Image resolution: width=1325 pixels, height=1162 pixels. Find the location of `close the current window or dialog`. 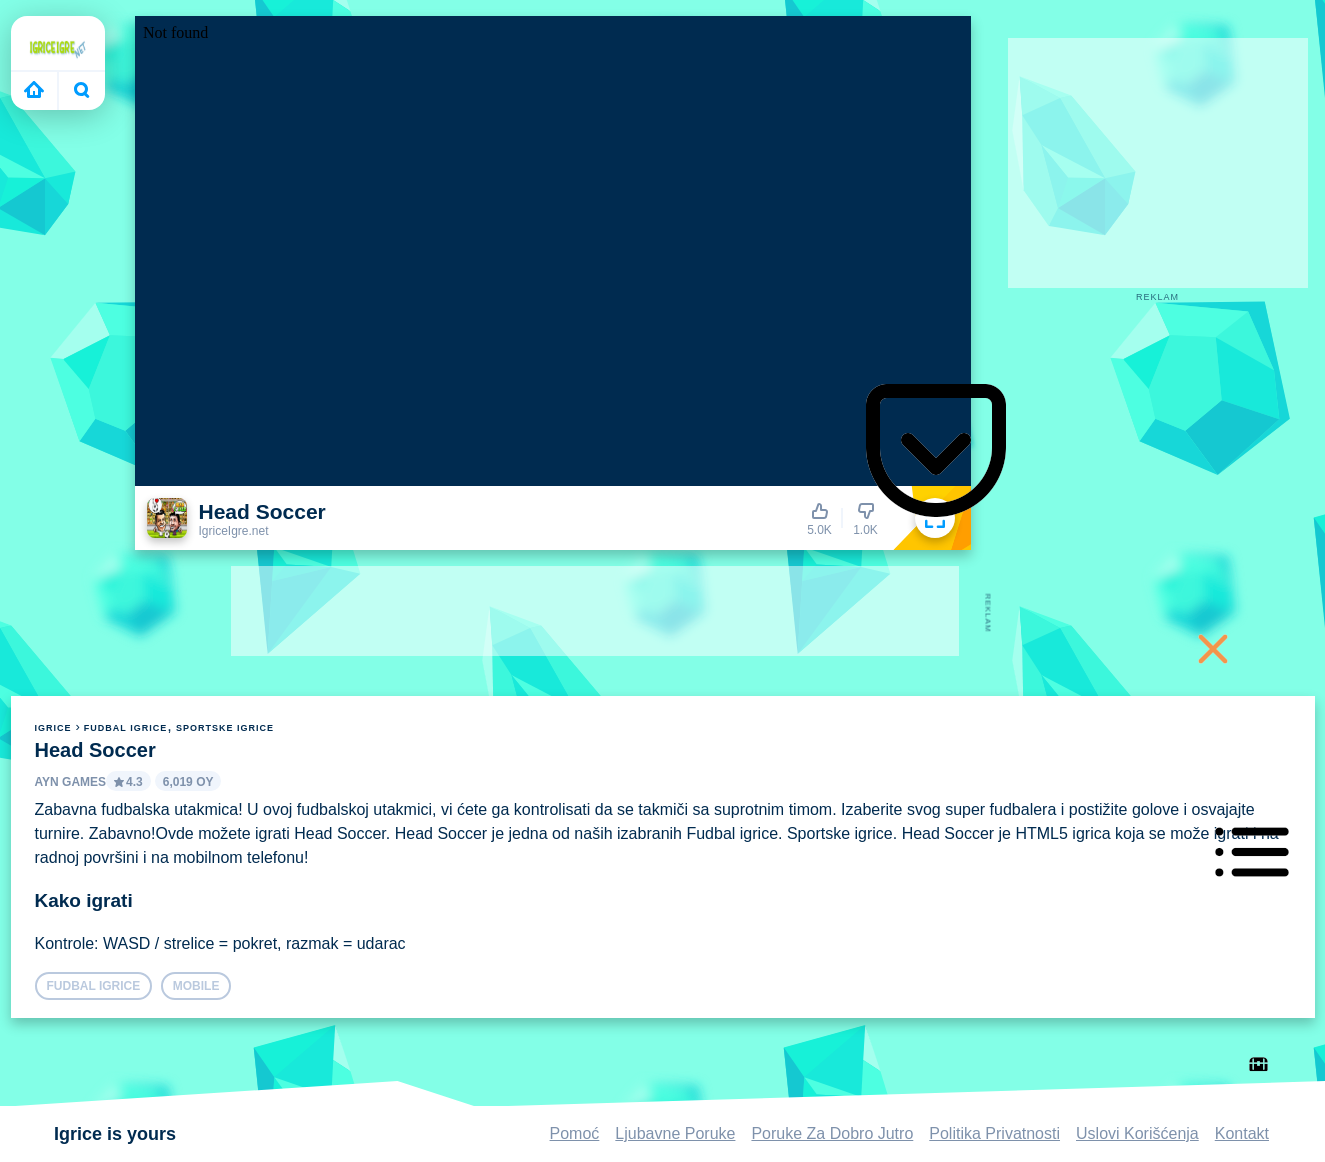

close the current window or dialog is located at coordinates (1213, 649).